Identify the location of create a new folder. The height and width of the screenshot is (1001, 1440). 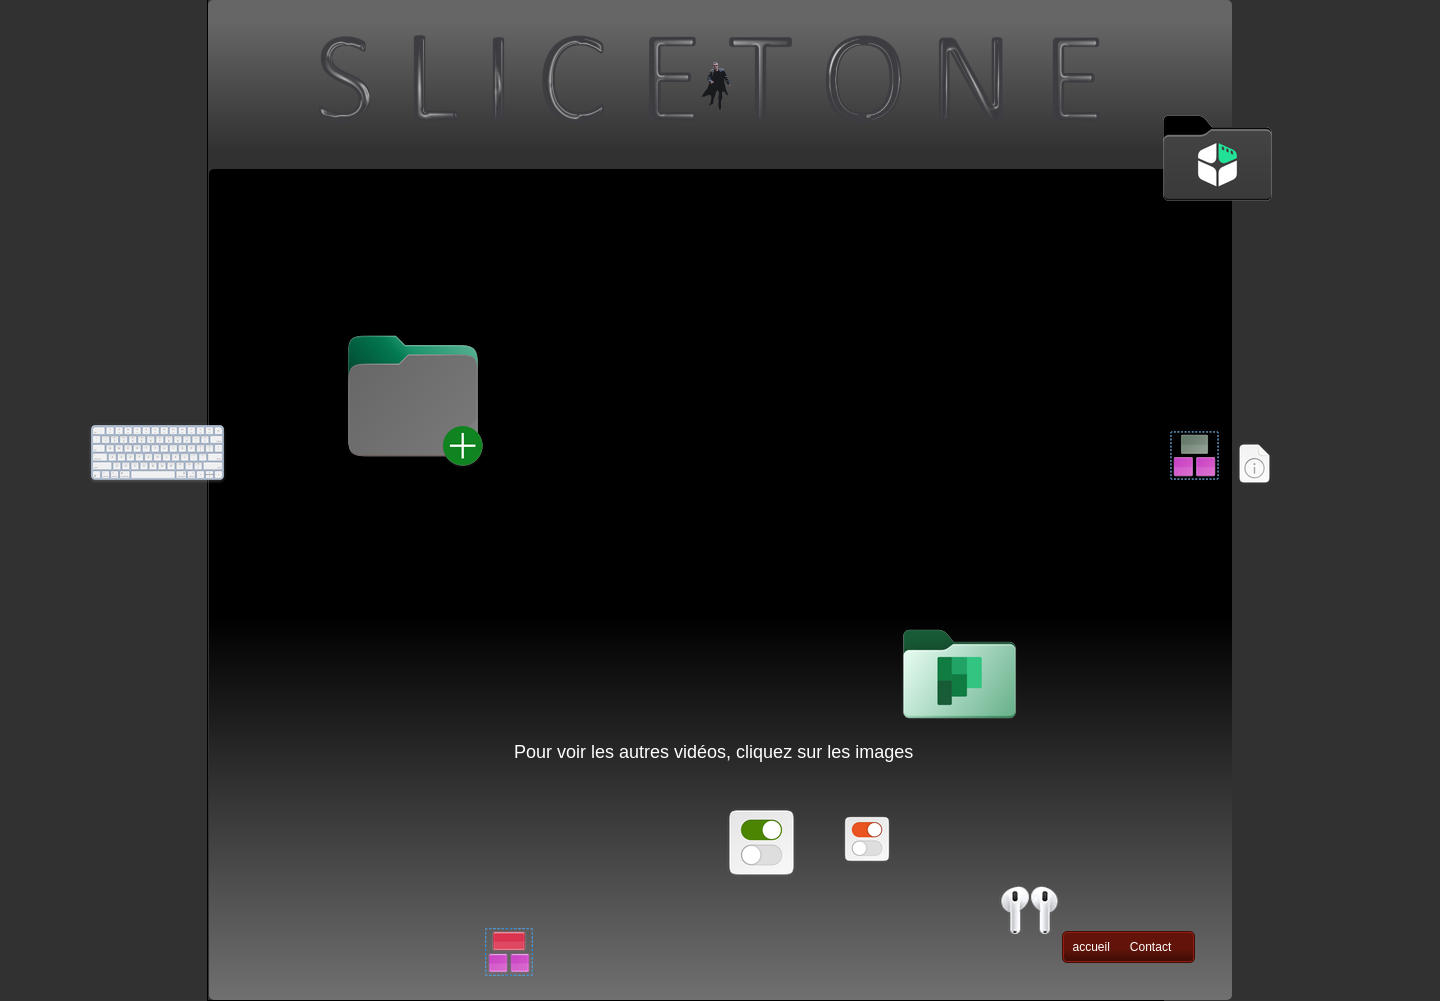
(413, 396).